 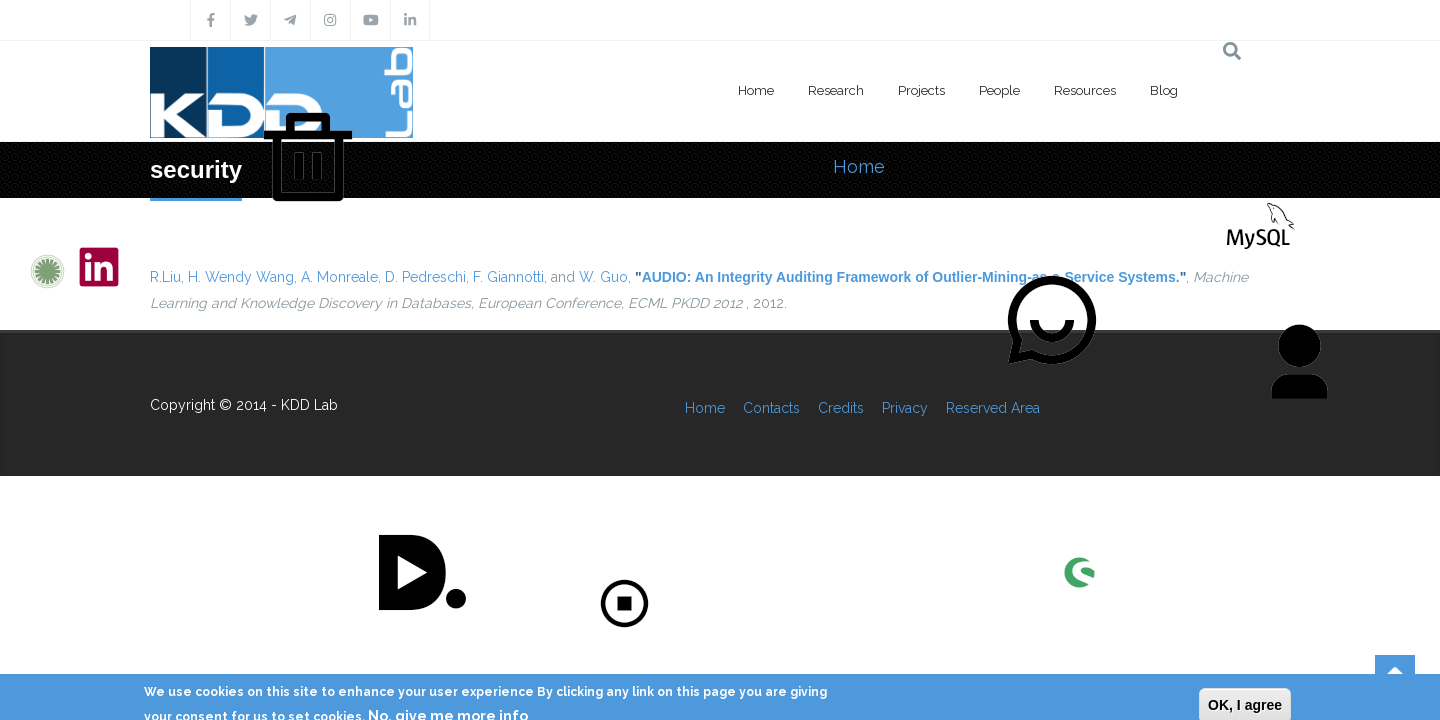 What do you see at coordinates (1079, 572) in the screenshot?
I see `shopware e-commerce platform logo` at bounding box center [1079, 572].